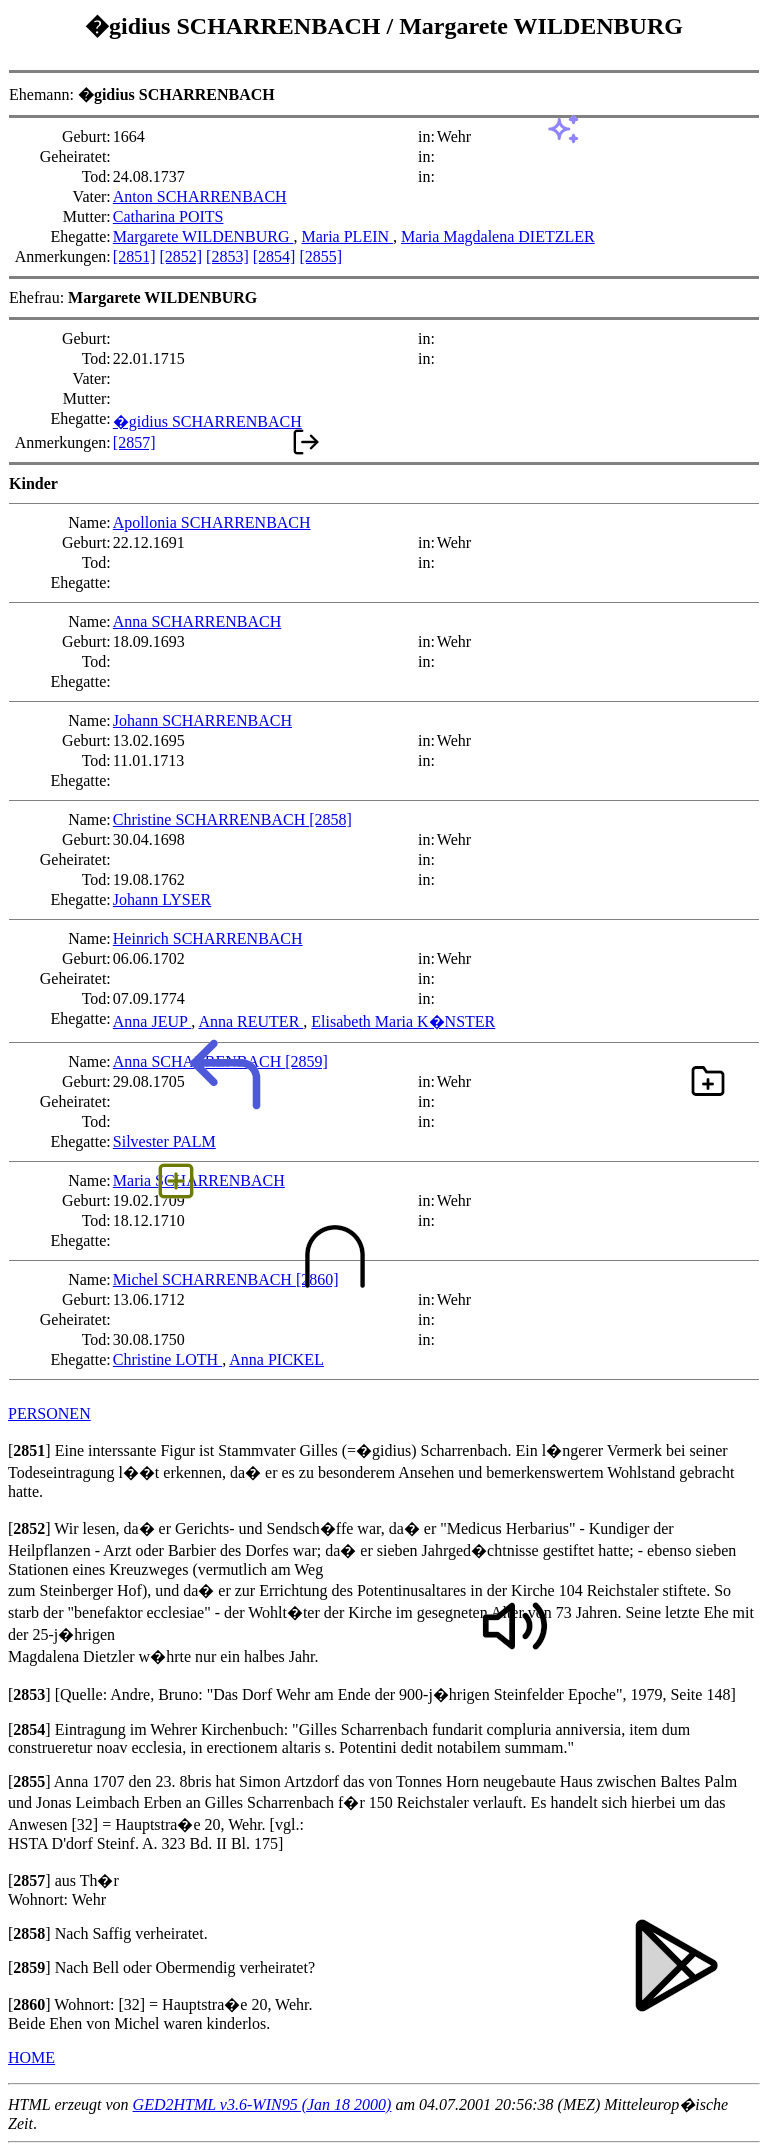 Image resolution: width=768 pixels, height=2151 pixels. Describe the element at coordinates (176, 1181) in the screenshot. I see `add a new item or entry` at that location.